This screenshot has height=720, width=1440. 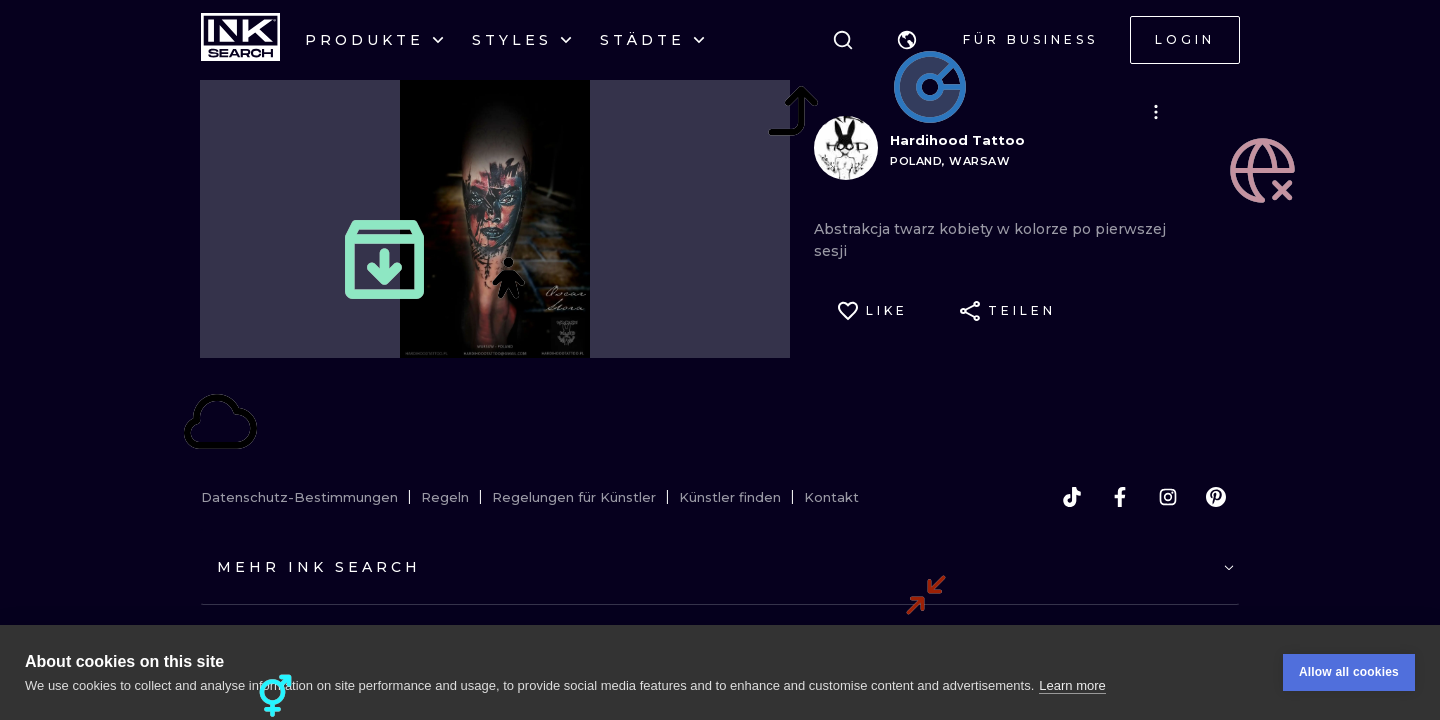 What do you see at coordinates (930, 87) in the screenshot?
I see `play or access music library` at bounding box center [930, 87].